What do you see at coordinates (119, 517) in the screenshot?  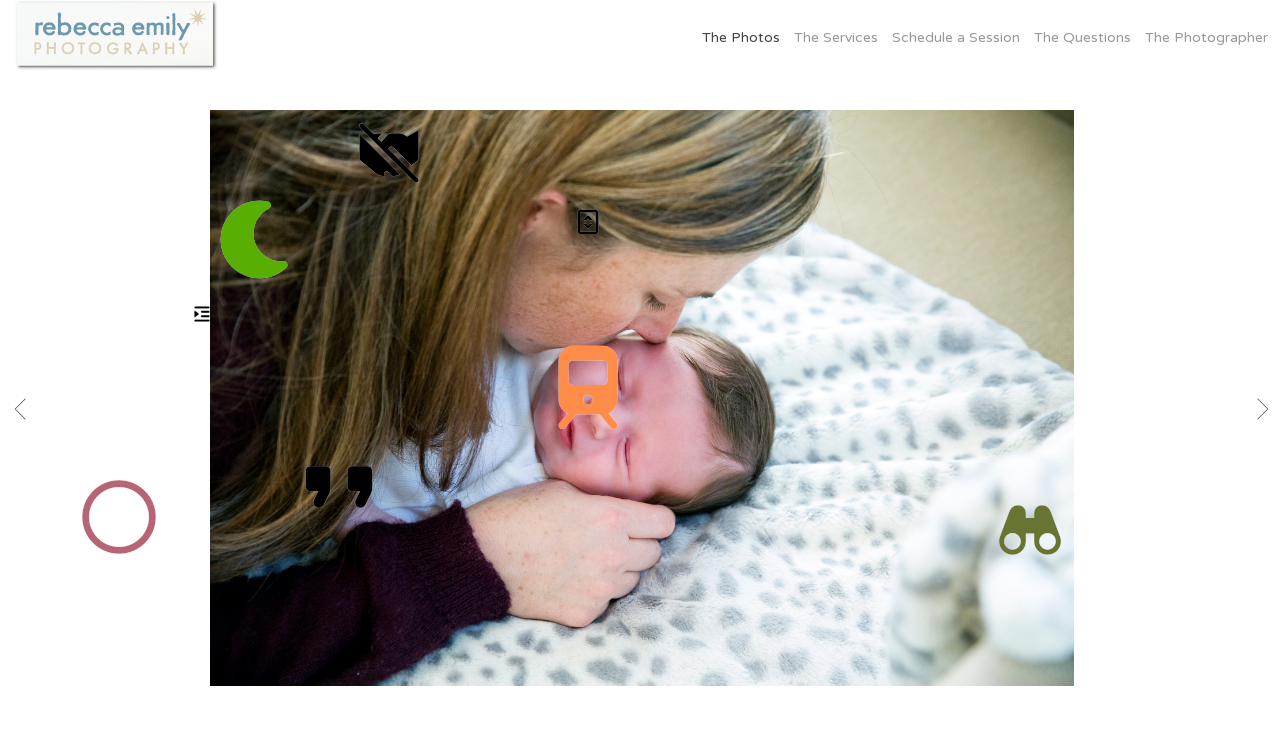 I see `unselected option in a radio button group` at bounding box center [119, 517].